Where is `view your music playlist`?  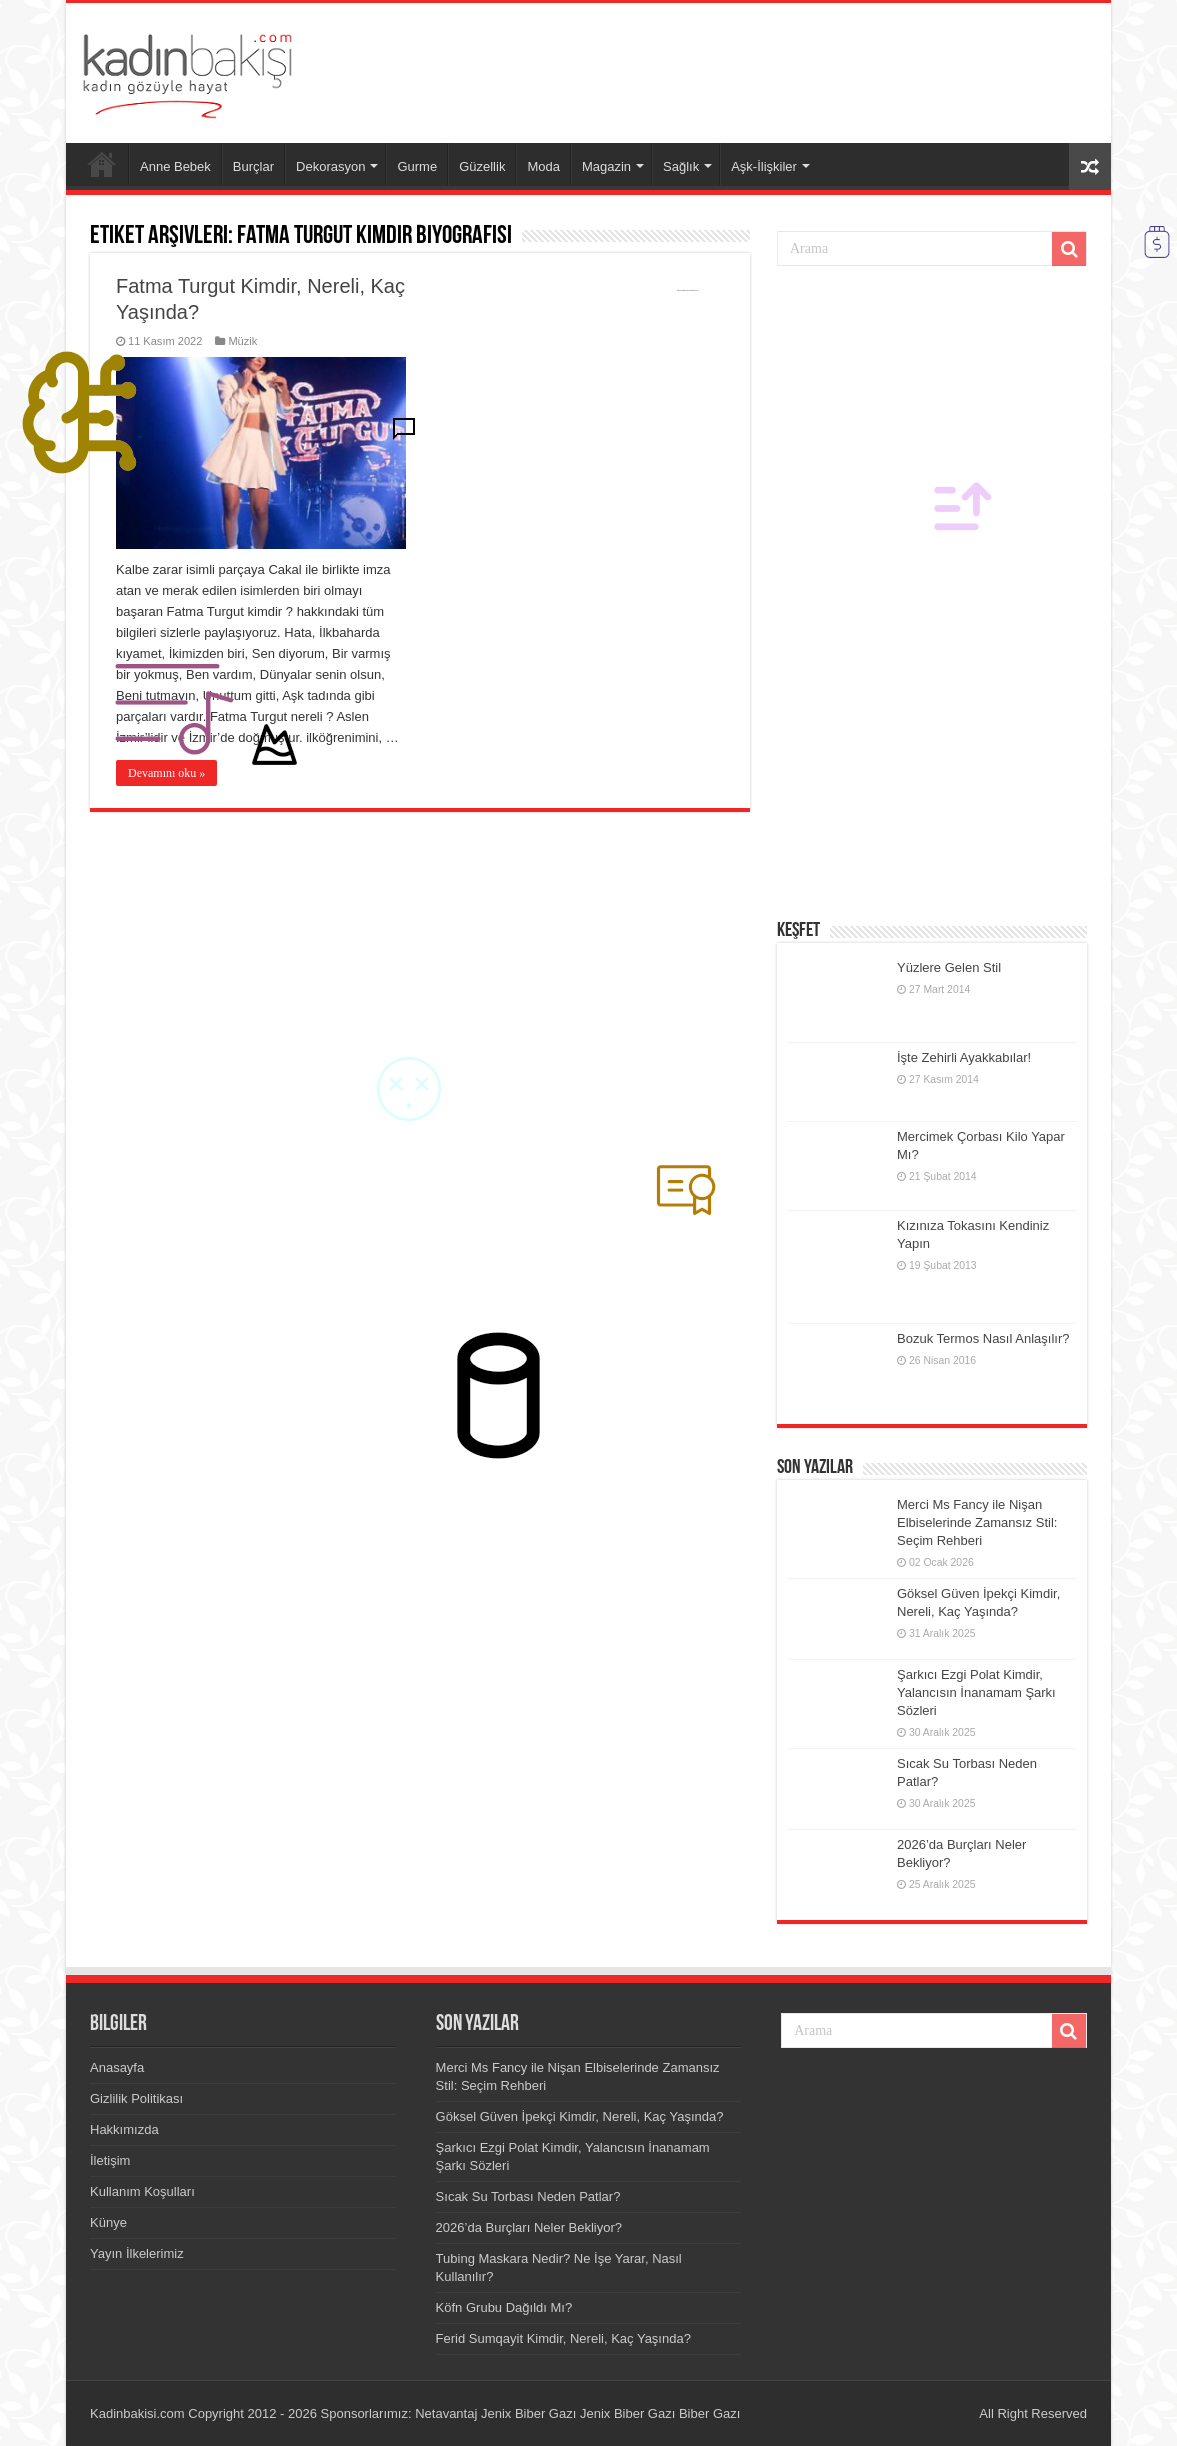
view your music playlist is located at coordinates (167, 702).